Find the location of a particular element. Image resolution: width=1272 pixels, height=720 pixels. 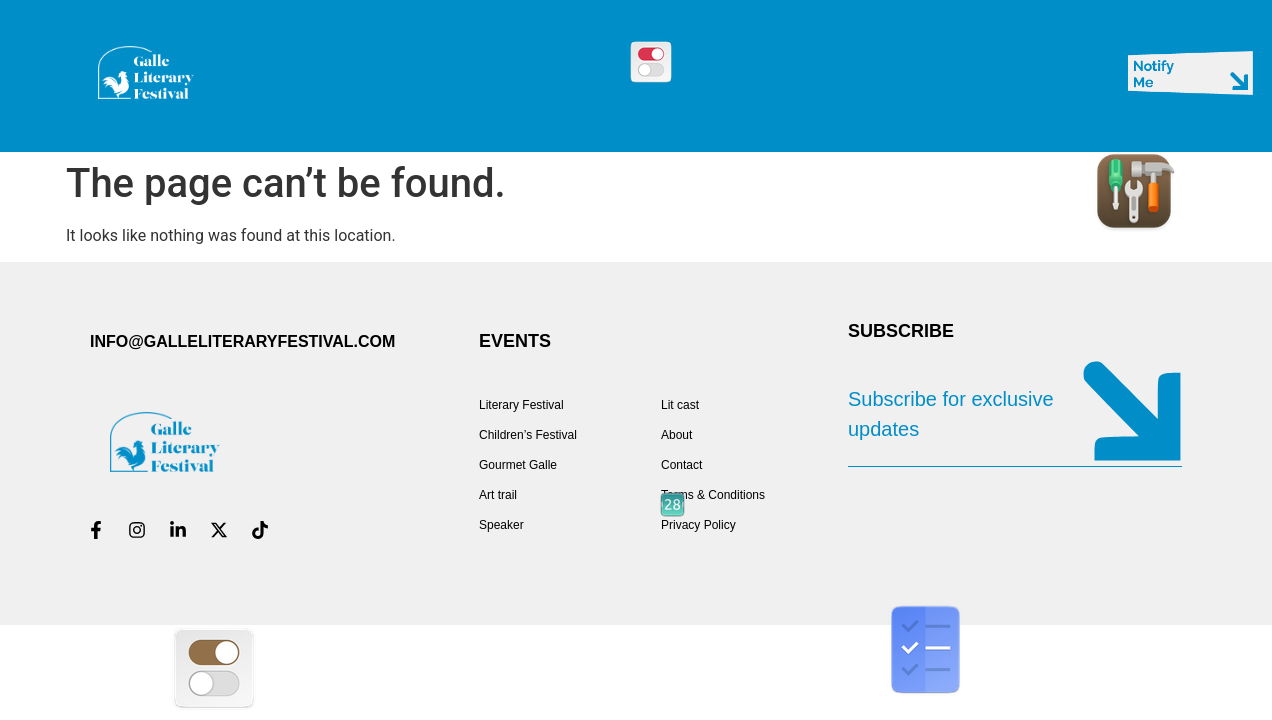

open desktop preferences or settings is located at coordinates (651, 62).